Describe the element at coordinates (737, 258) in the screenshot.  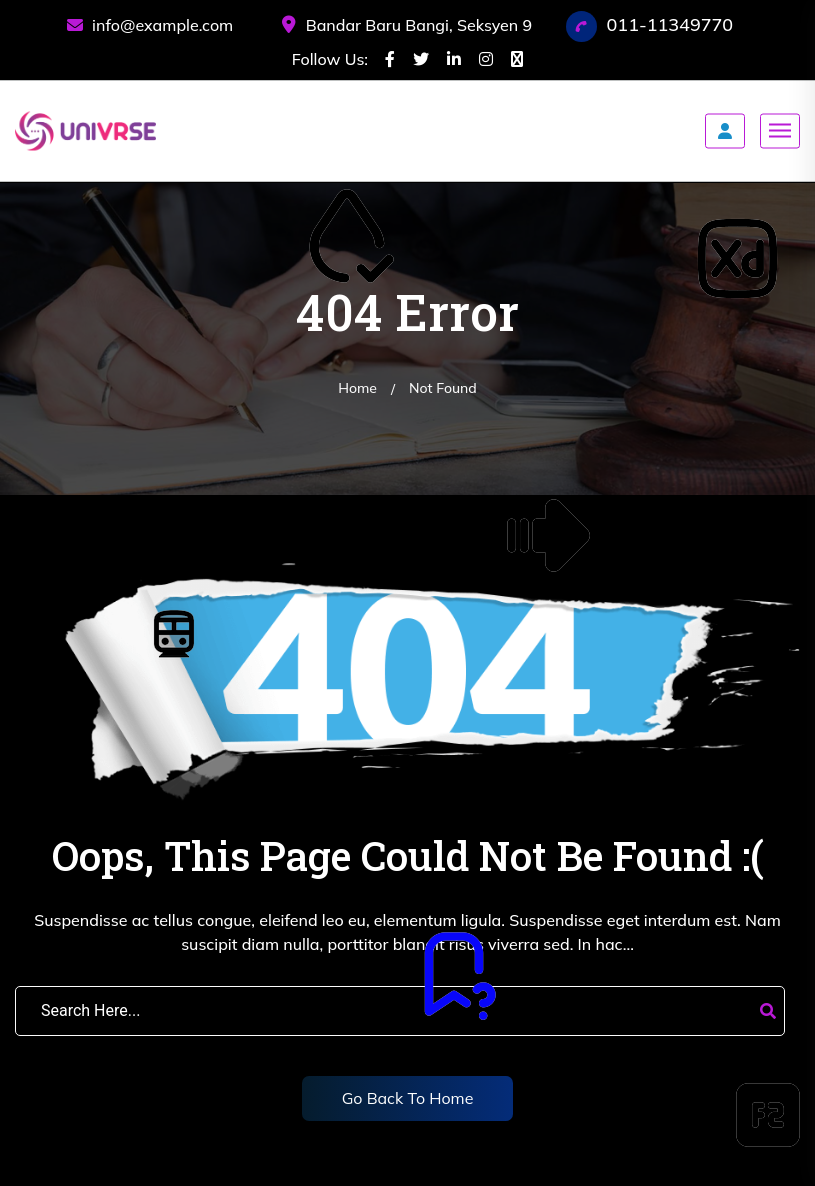
I see `open Adobe XD application` at that location.